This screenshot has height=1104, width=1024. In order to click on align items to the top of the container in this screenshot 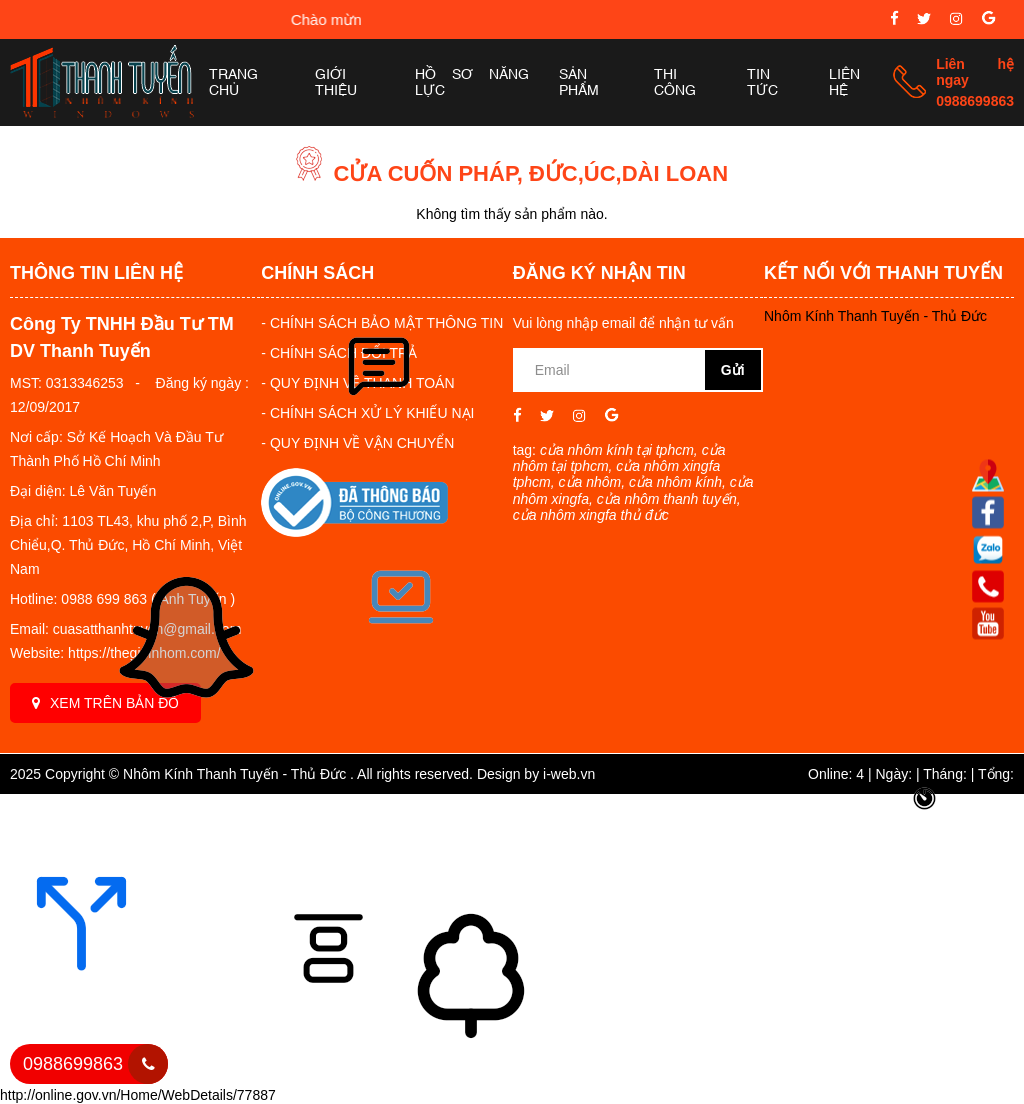, I will do `click(328, 948)`.